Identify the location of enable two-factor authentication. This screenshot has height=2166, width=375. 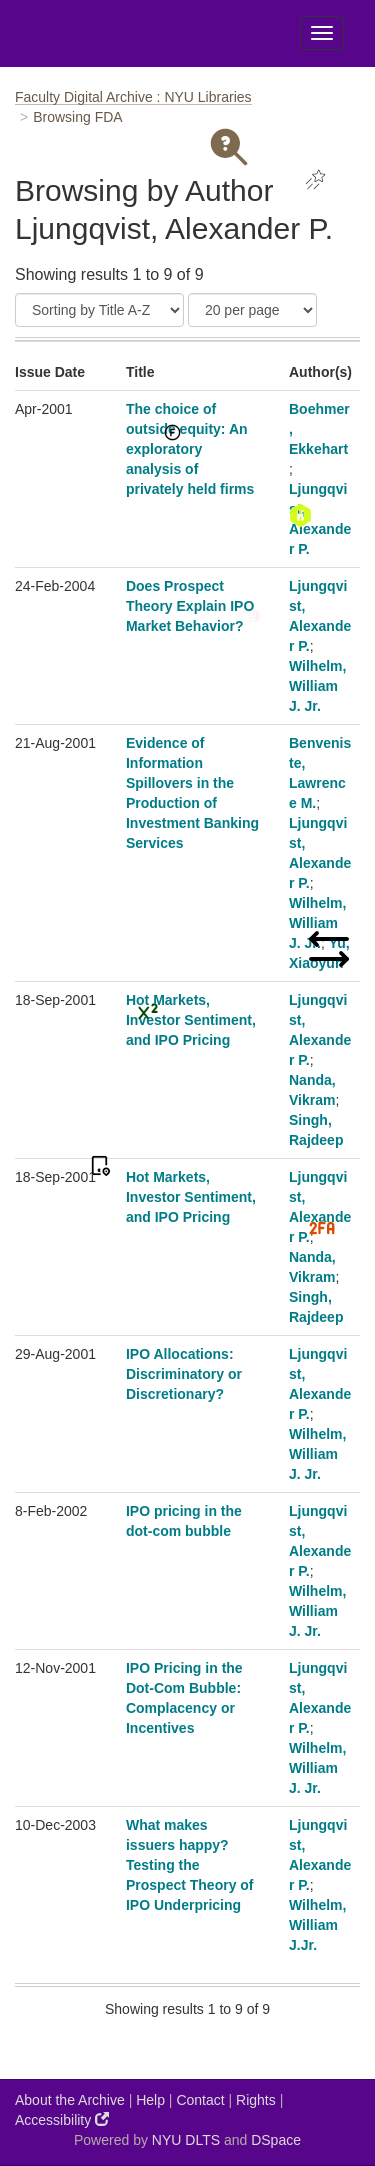
(322, 1228).